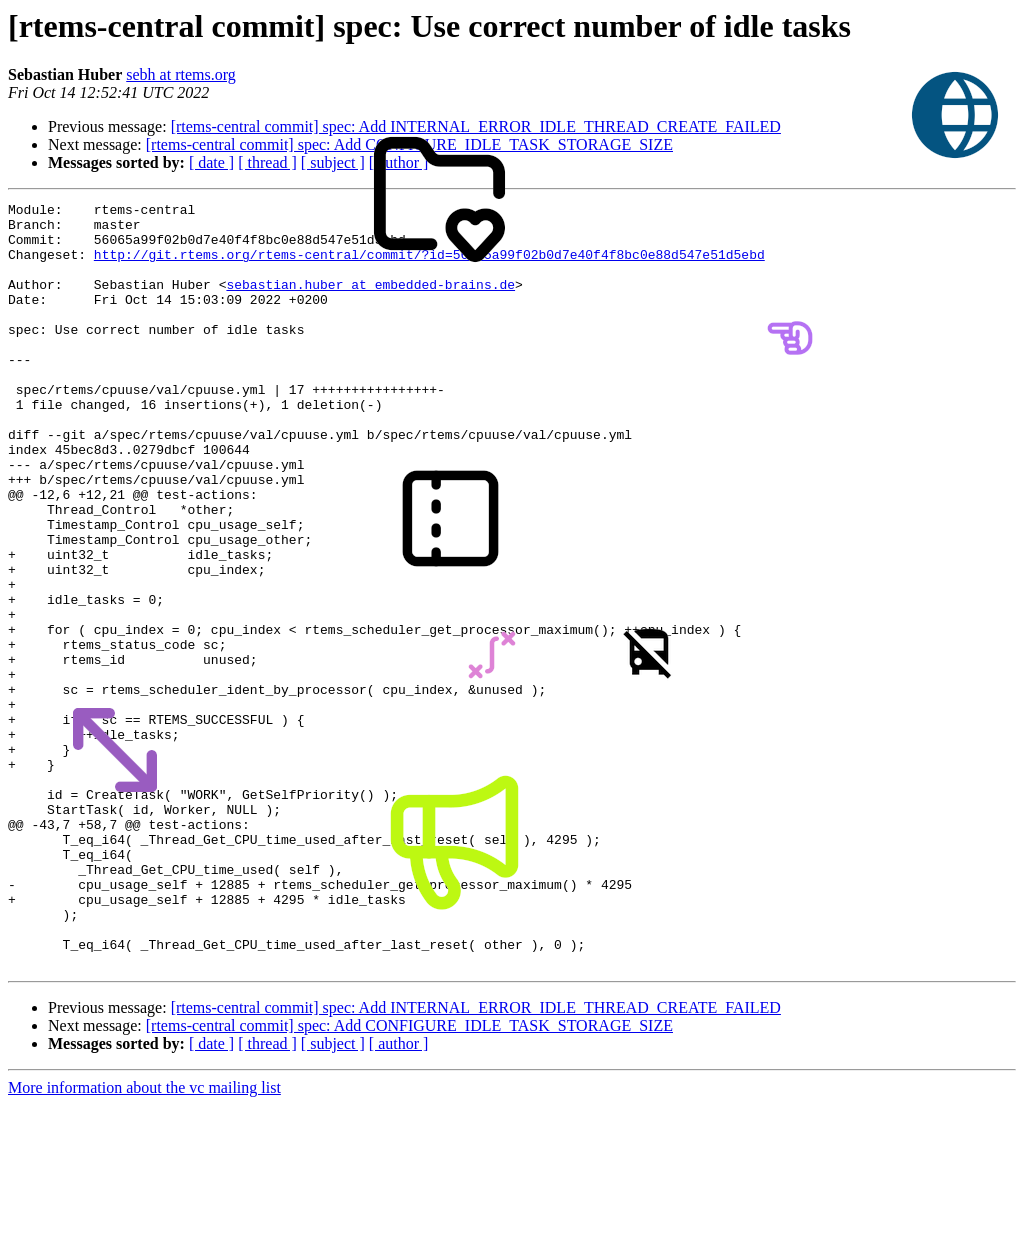  I want to click on navigate to the previous item or screen, so click(790, 338).